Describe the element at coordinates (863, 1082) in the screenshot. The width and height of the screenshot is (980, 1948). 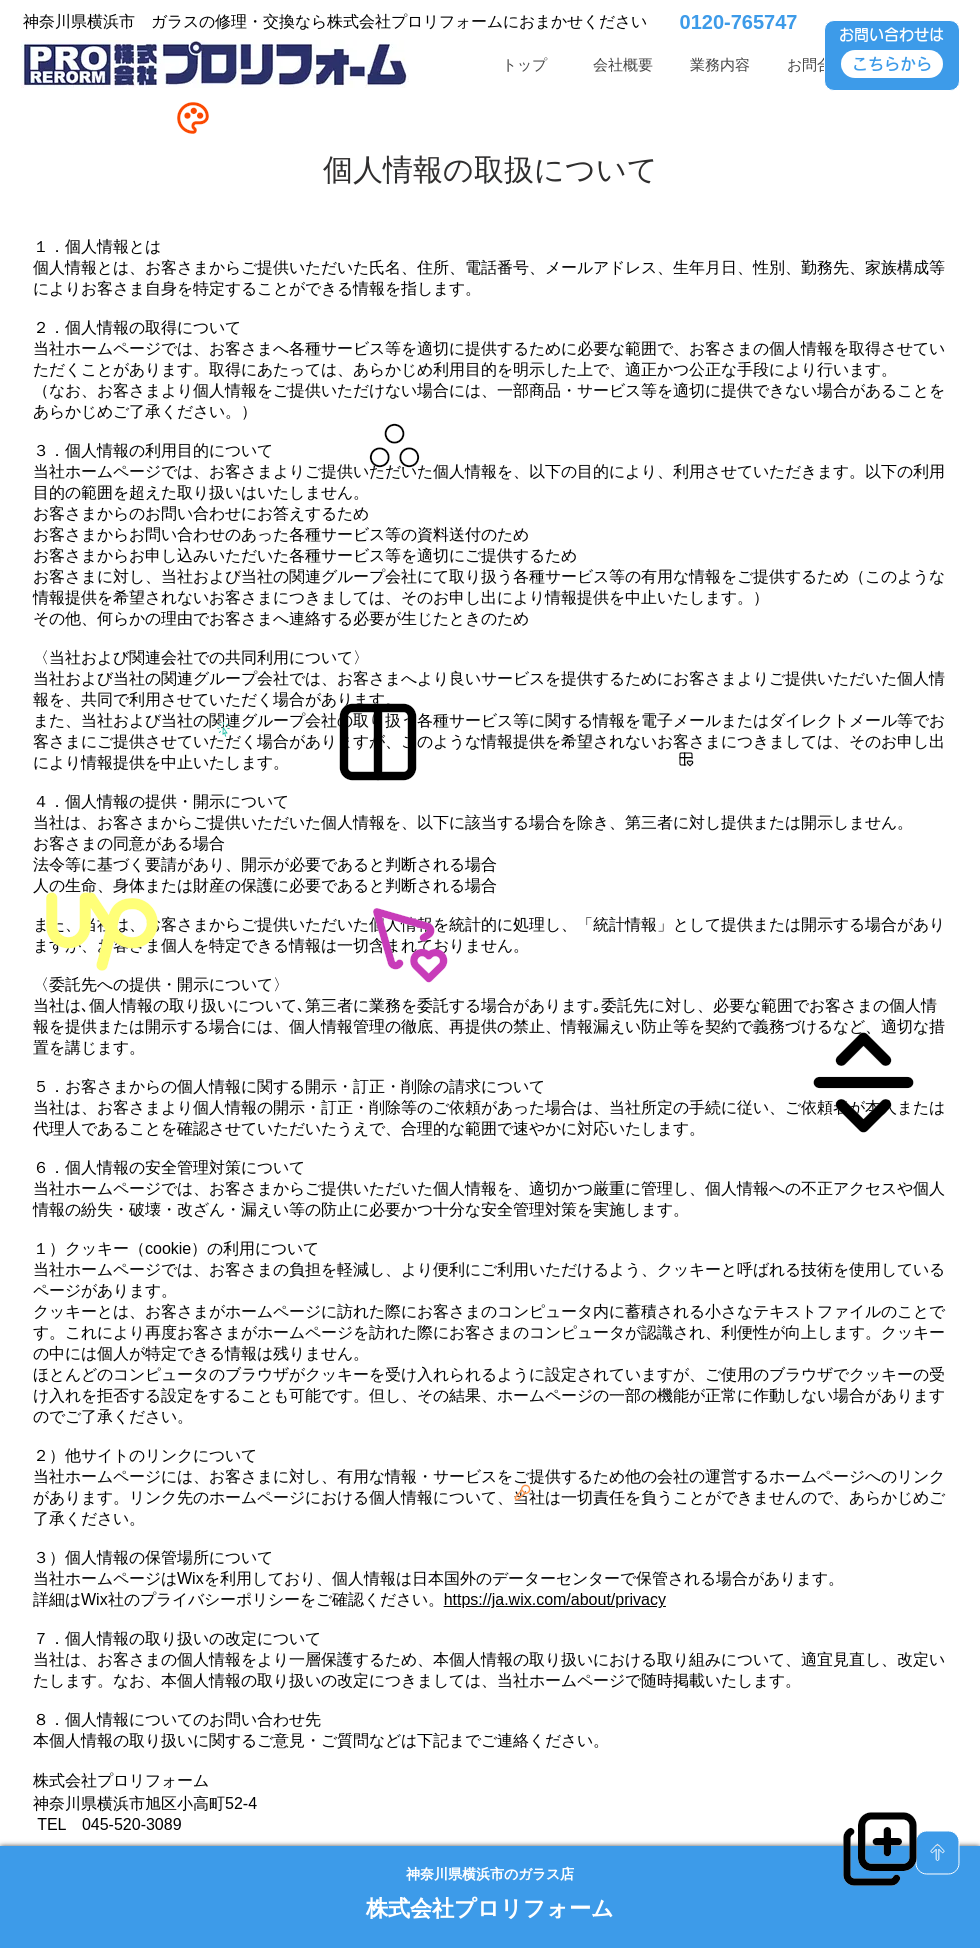
I see `insert a horizontal divider between content sections` at that location.